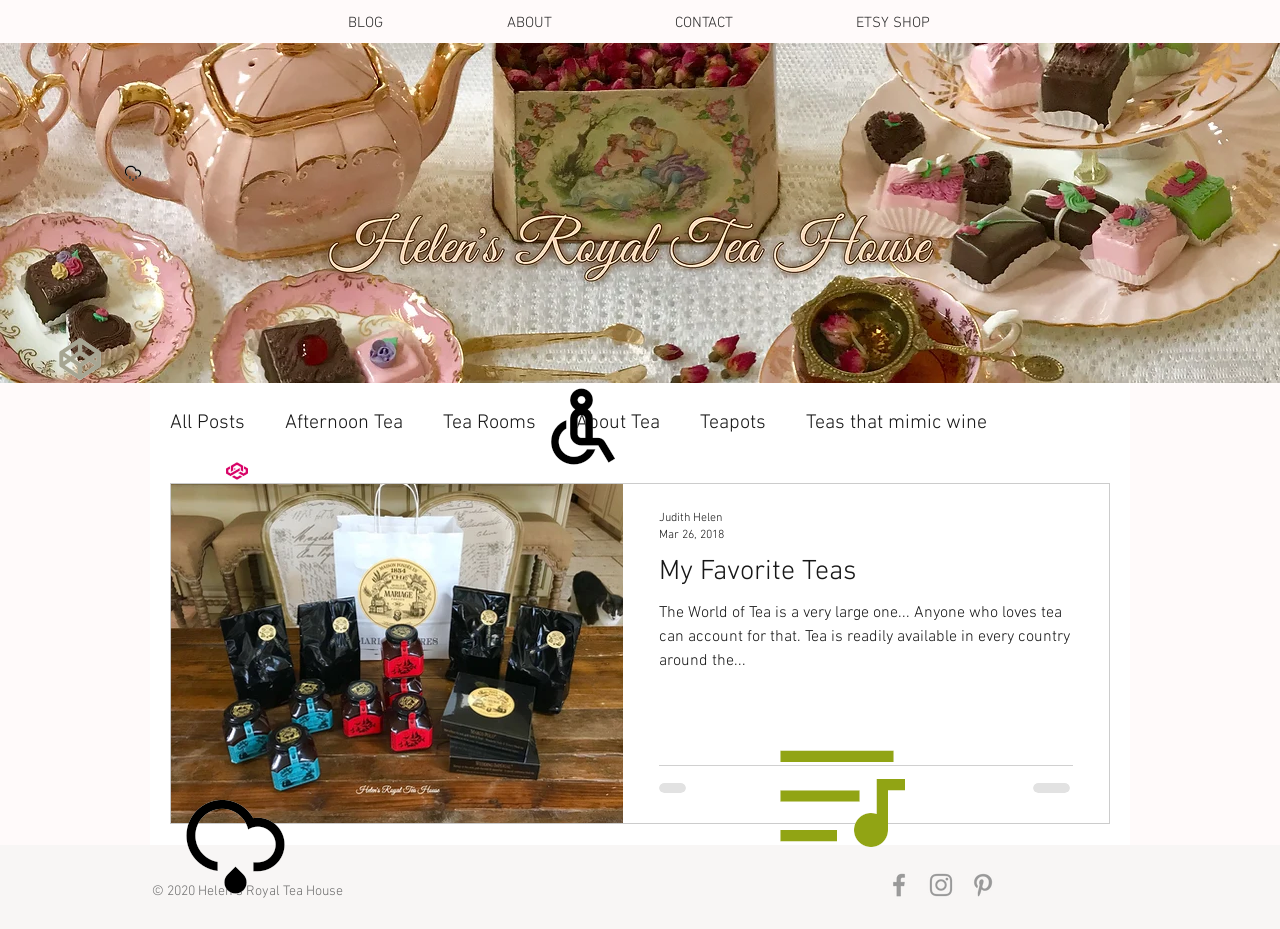 The image size is (1280, 929). I want to click on indicates rainy weather conditions, so click(235, 844).